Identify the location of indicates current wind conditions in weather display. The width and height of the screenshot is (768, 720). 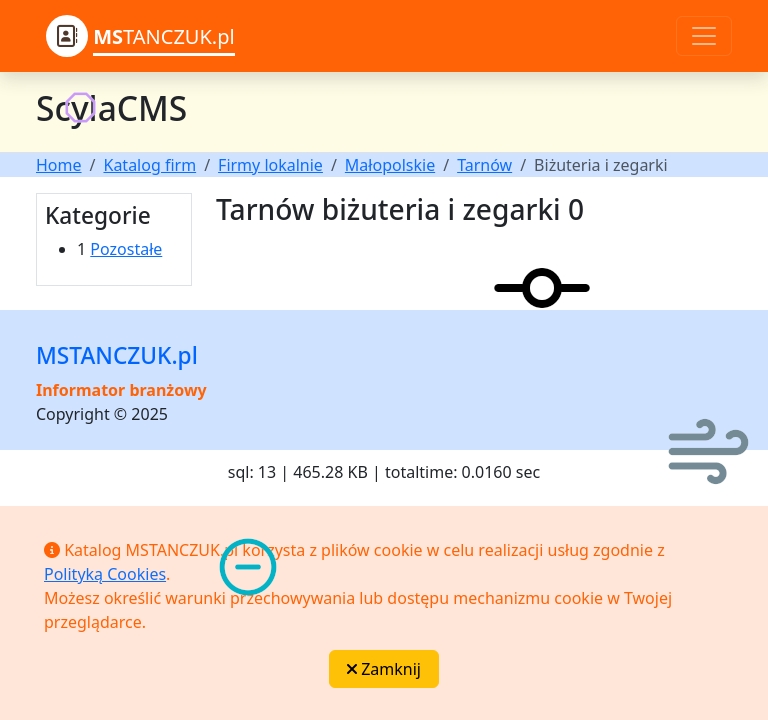
(708, 451).